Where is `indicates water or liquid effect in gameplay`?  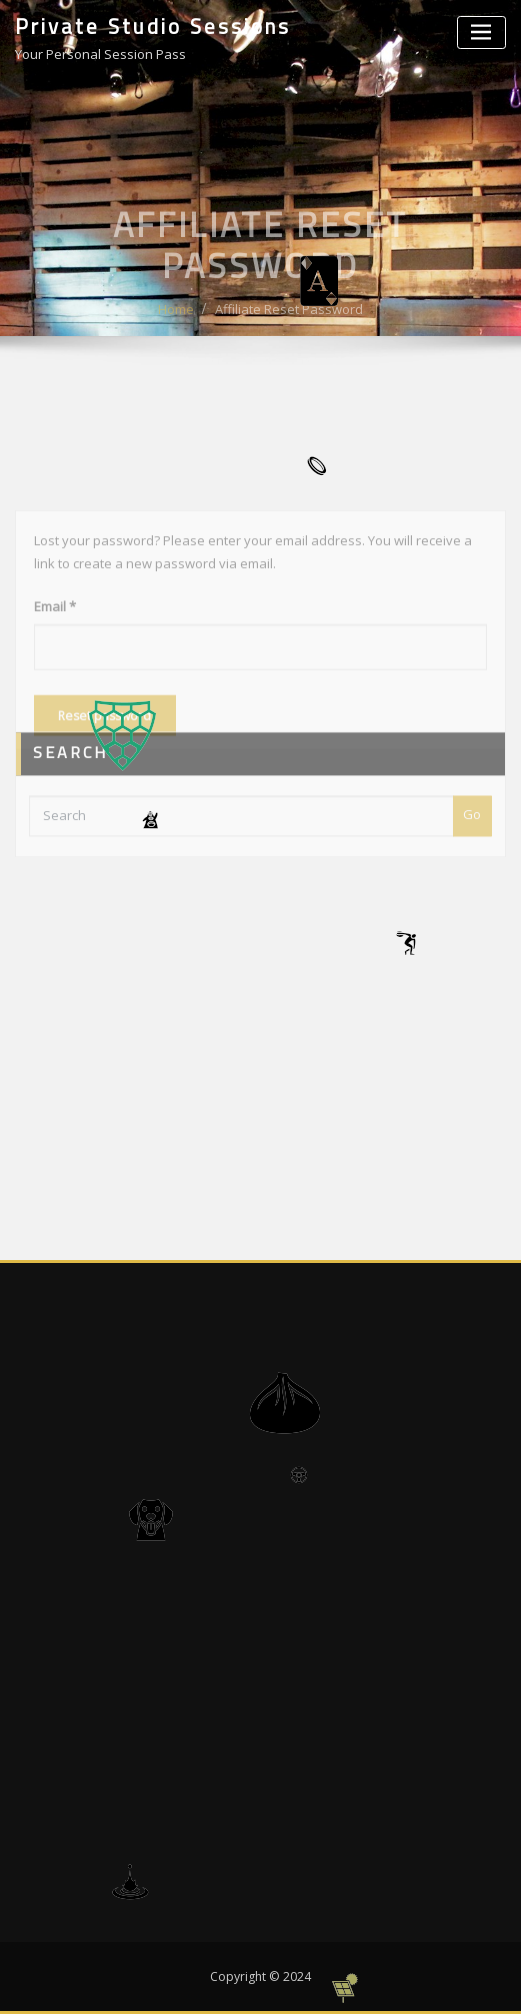
indicates water or liquid effect in gameplay is located at coordinates (130, 1882).